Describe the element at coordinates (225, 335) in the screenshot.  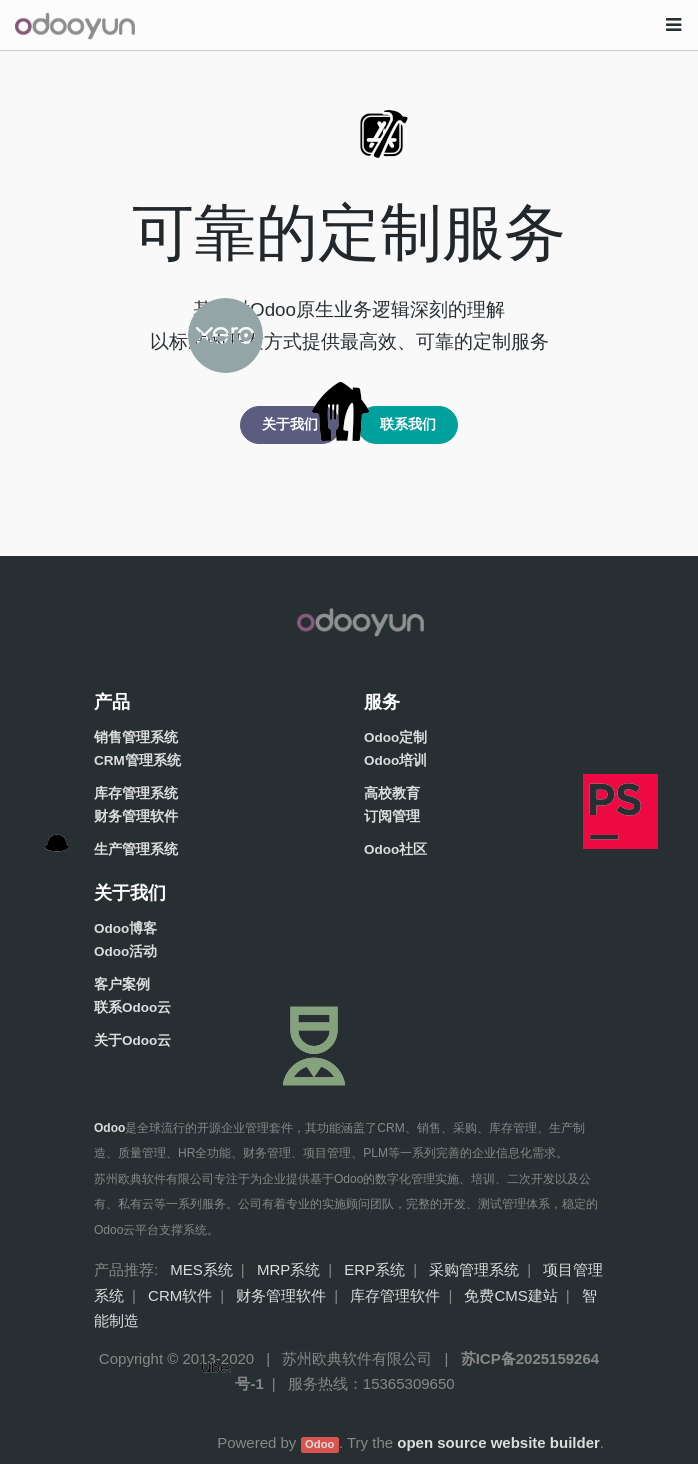
I see `open xero accounting software` at that location.